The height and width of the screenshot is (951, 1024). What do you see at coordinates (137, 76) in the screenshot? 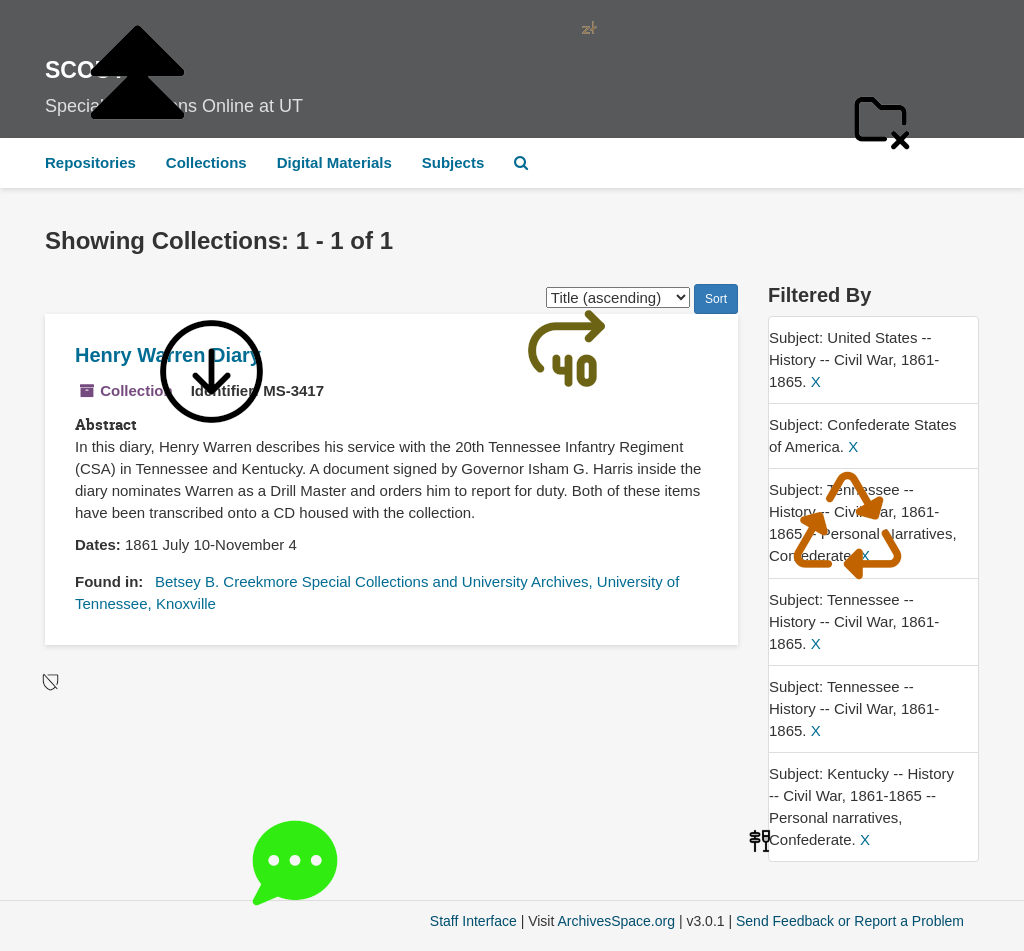
I see `collapse all sections or content` at bounding box center [137, 76].